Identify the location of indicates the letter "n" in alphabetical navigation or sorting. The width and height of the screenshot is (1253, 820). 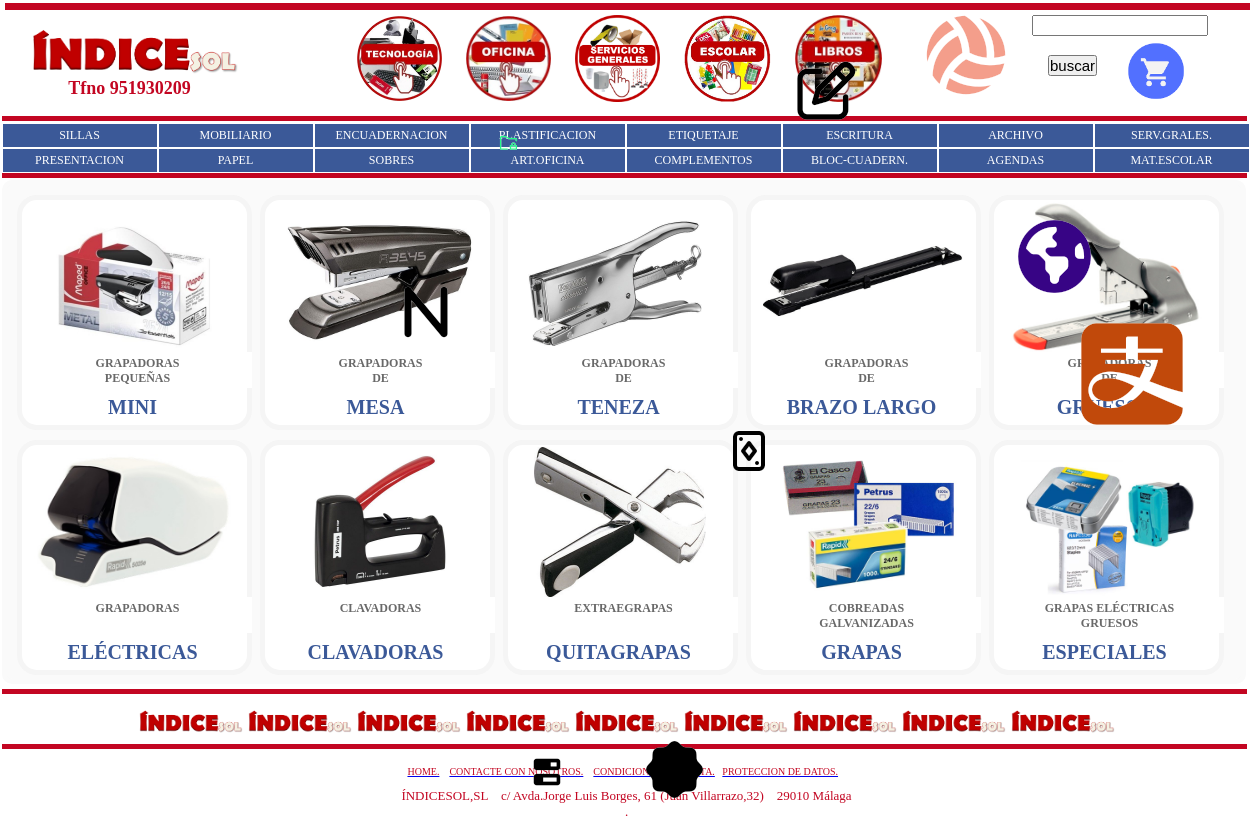
(426, 312).